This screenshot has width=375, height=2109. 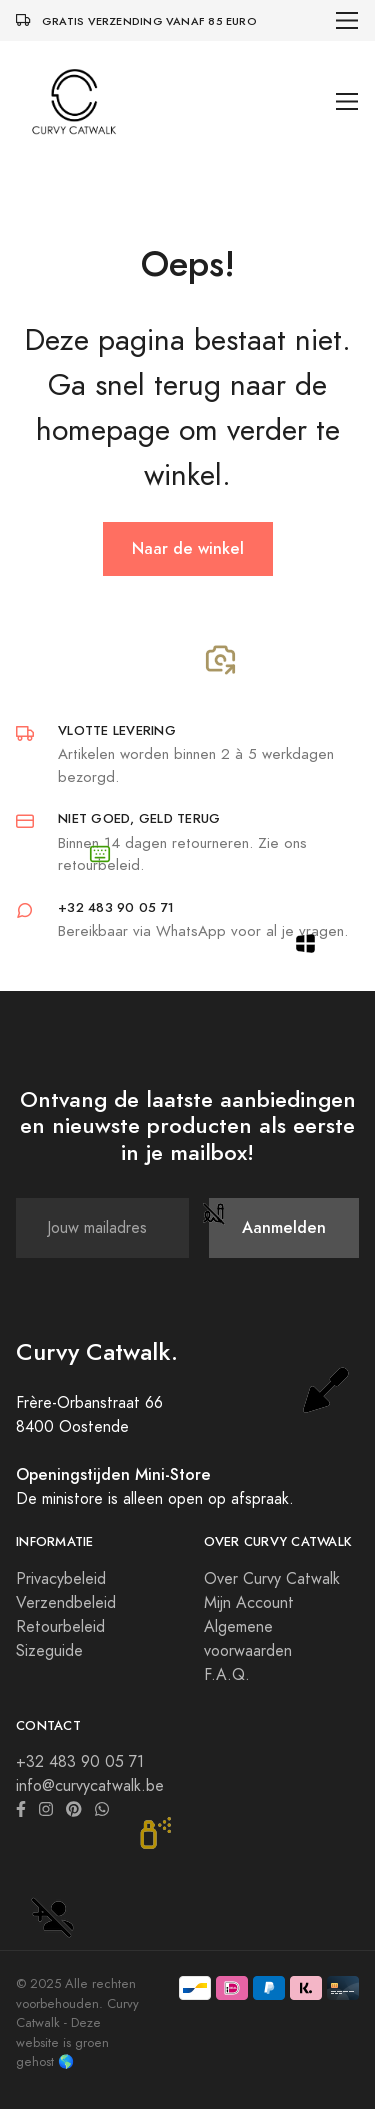 What do you see at coordinates (53, 1916) in the screenshot?
I see `indicates adding contacts is disabled` at bounding box center [53, 1916].